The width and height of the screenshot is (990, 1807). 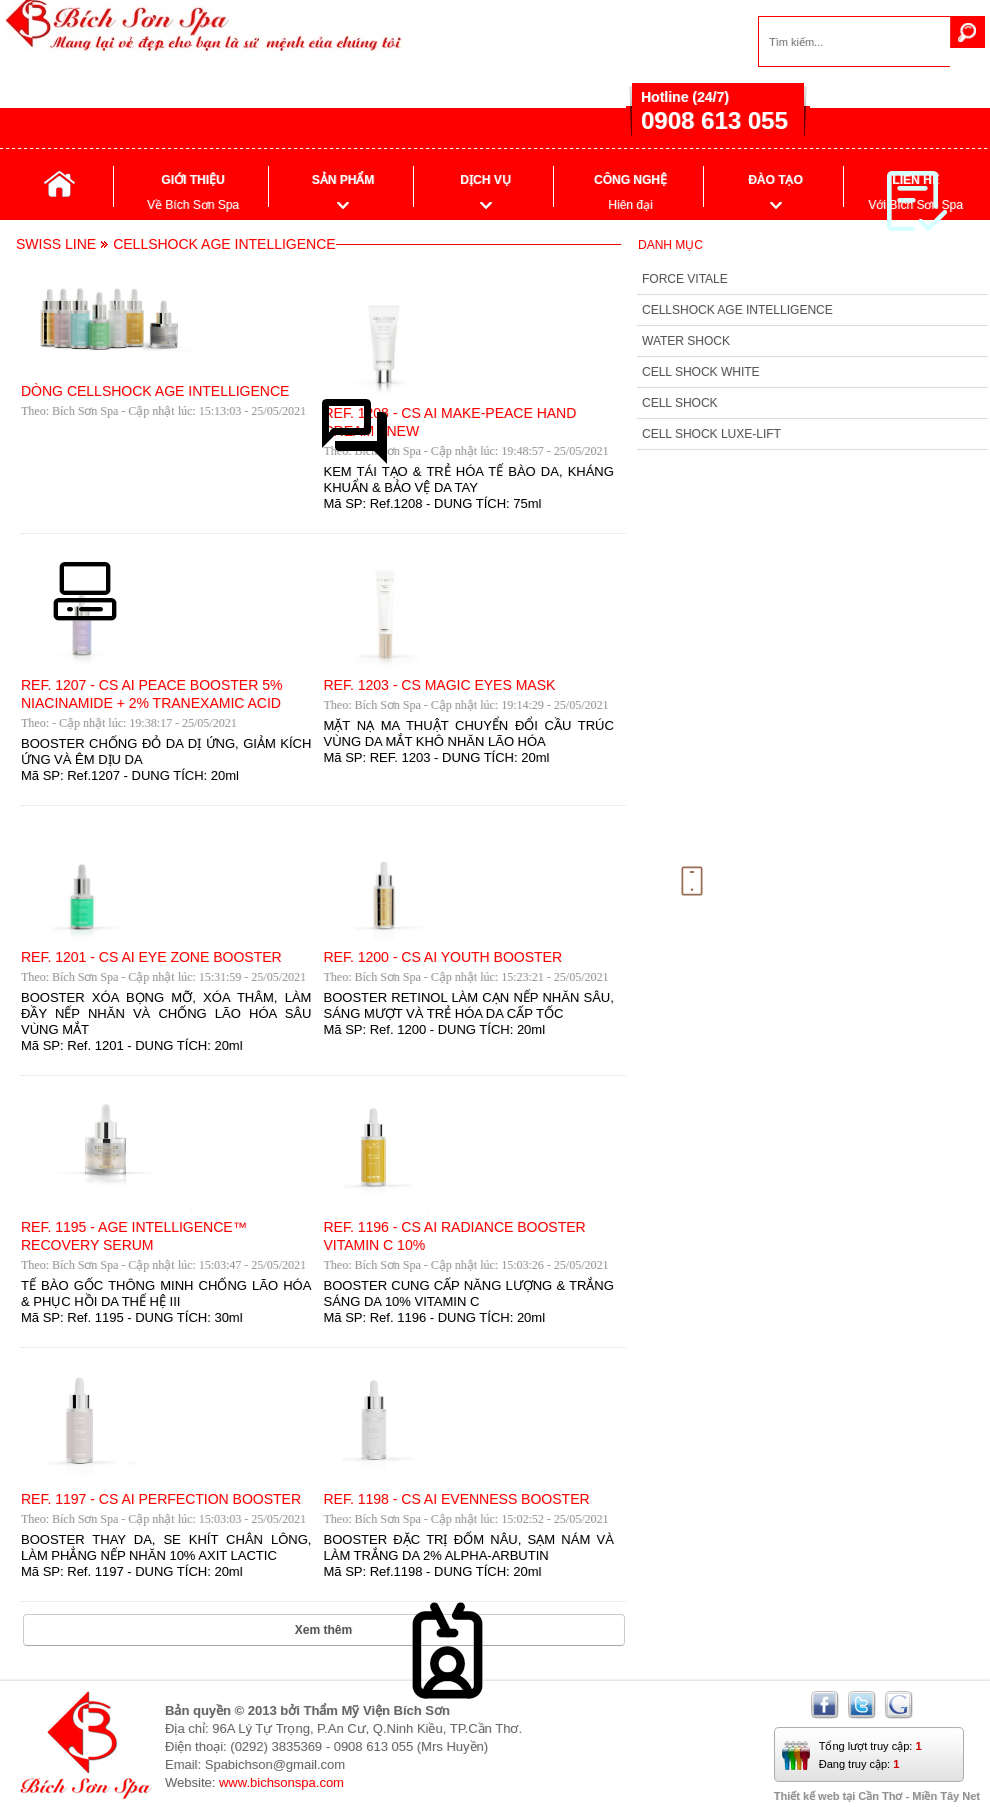 I want to click on view or manage your task checklist, so click(x=917, y=201).